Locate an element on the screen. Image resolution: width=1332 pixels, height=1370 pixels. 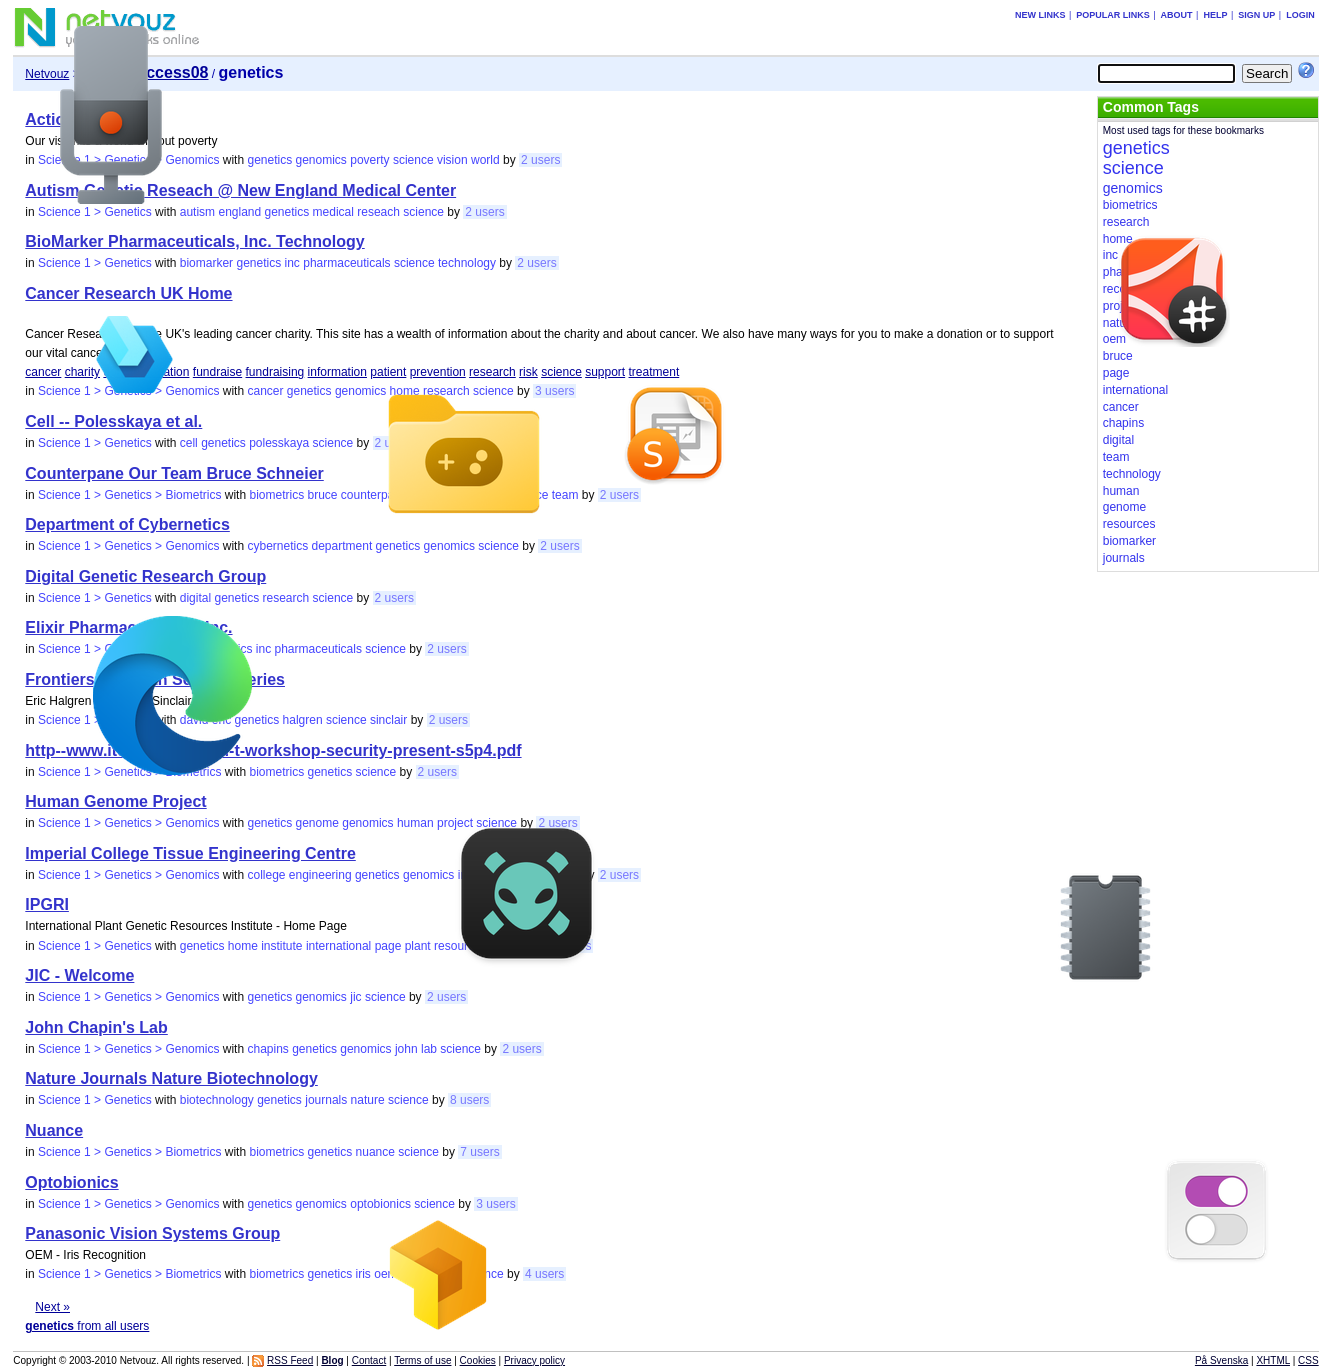
open zathura document viewer is located at coordinates (1172, 289).